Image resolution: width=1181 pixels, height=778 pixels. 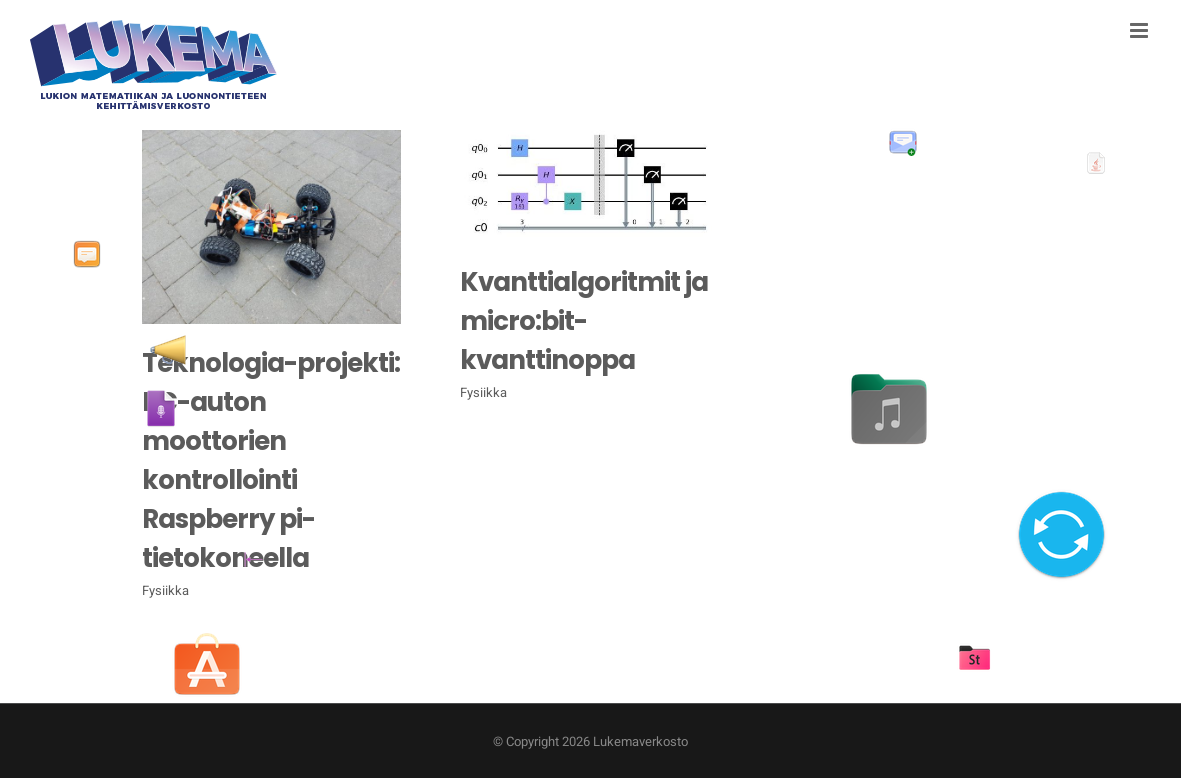 I want to click on open your music folder, so click(x=889, y=409).